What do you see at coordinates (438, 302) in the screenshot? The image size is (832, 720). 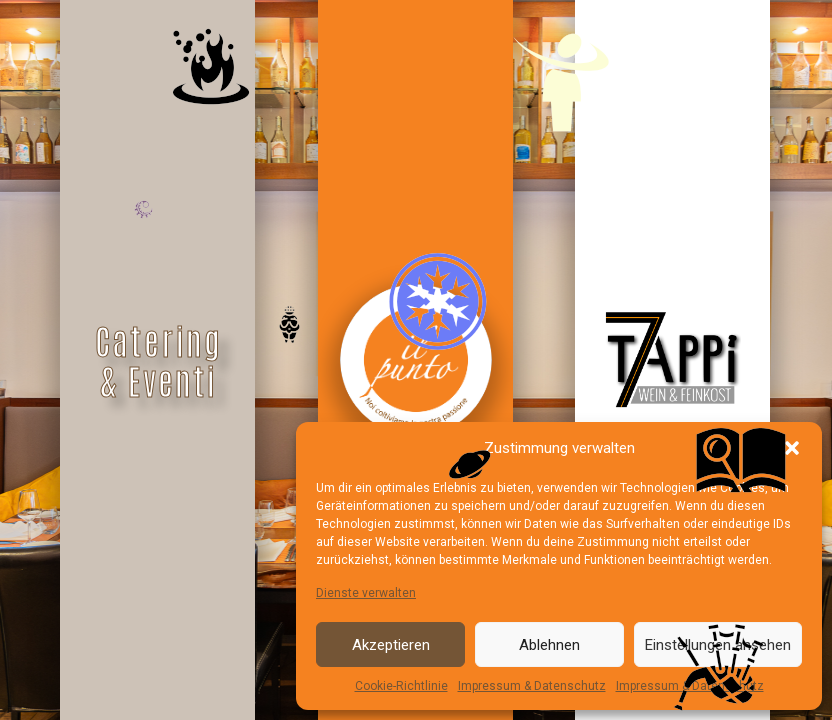 I see `activate ice or frost ability` at bounding box center [438, 302].